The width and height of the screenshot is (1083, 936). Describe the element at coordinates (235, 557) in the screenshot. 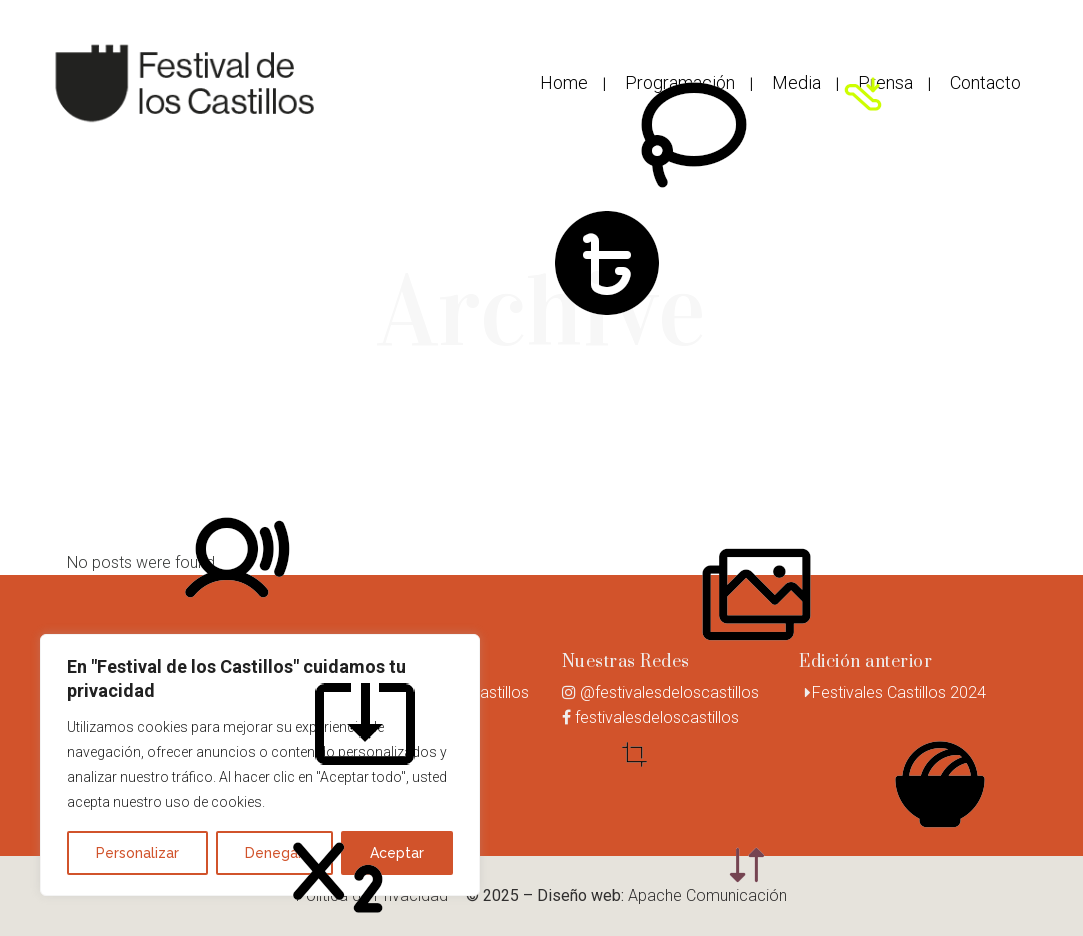

I see `user is speaking or broadcasting audio` at that location.